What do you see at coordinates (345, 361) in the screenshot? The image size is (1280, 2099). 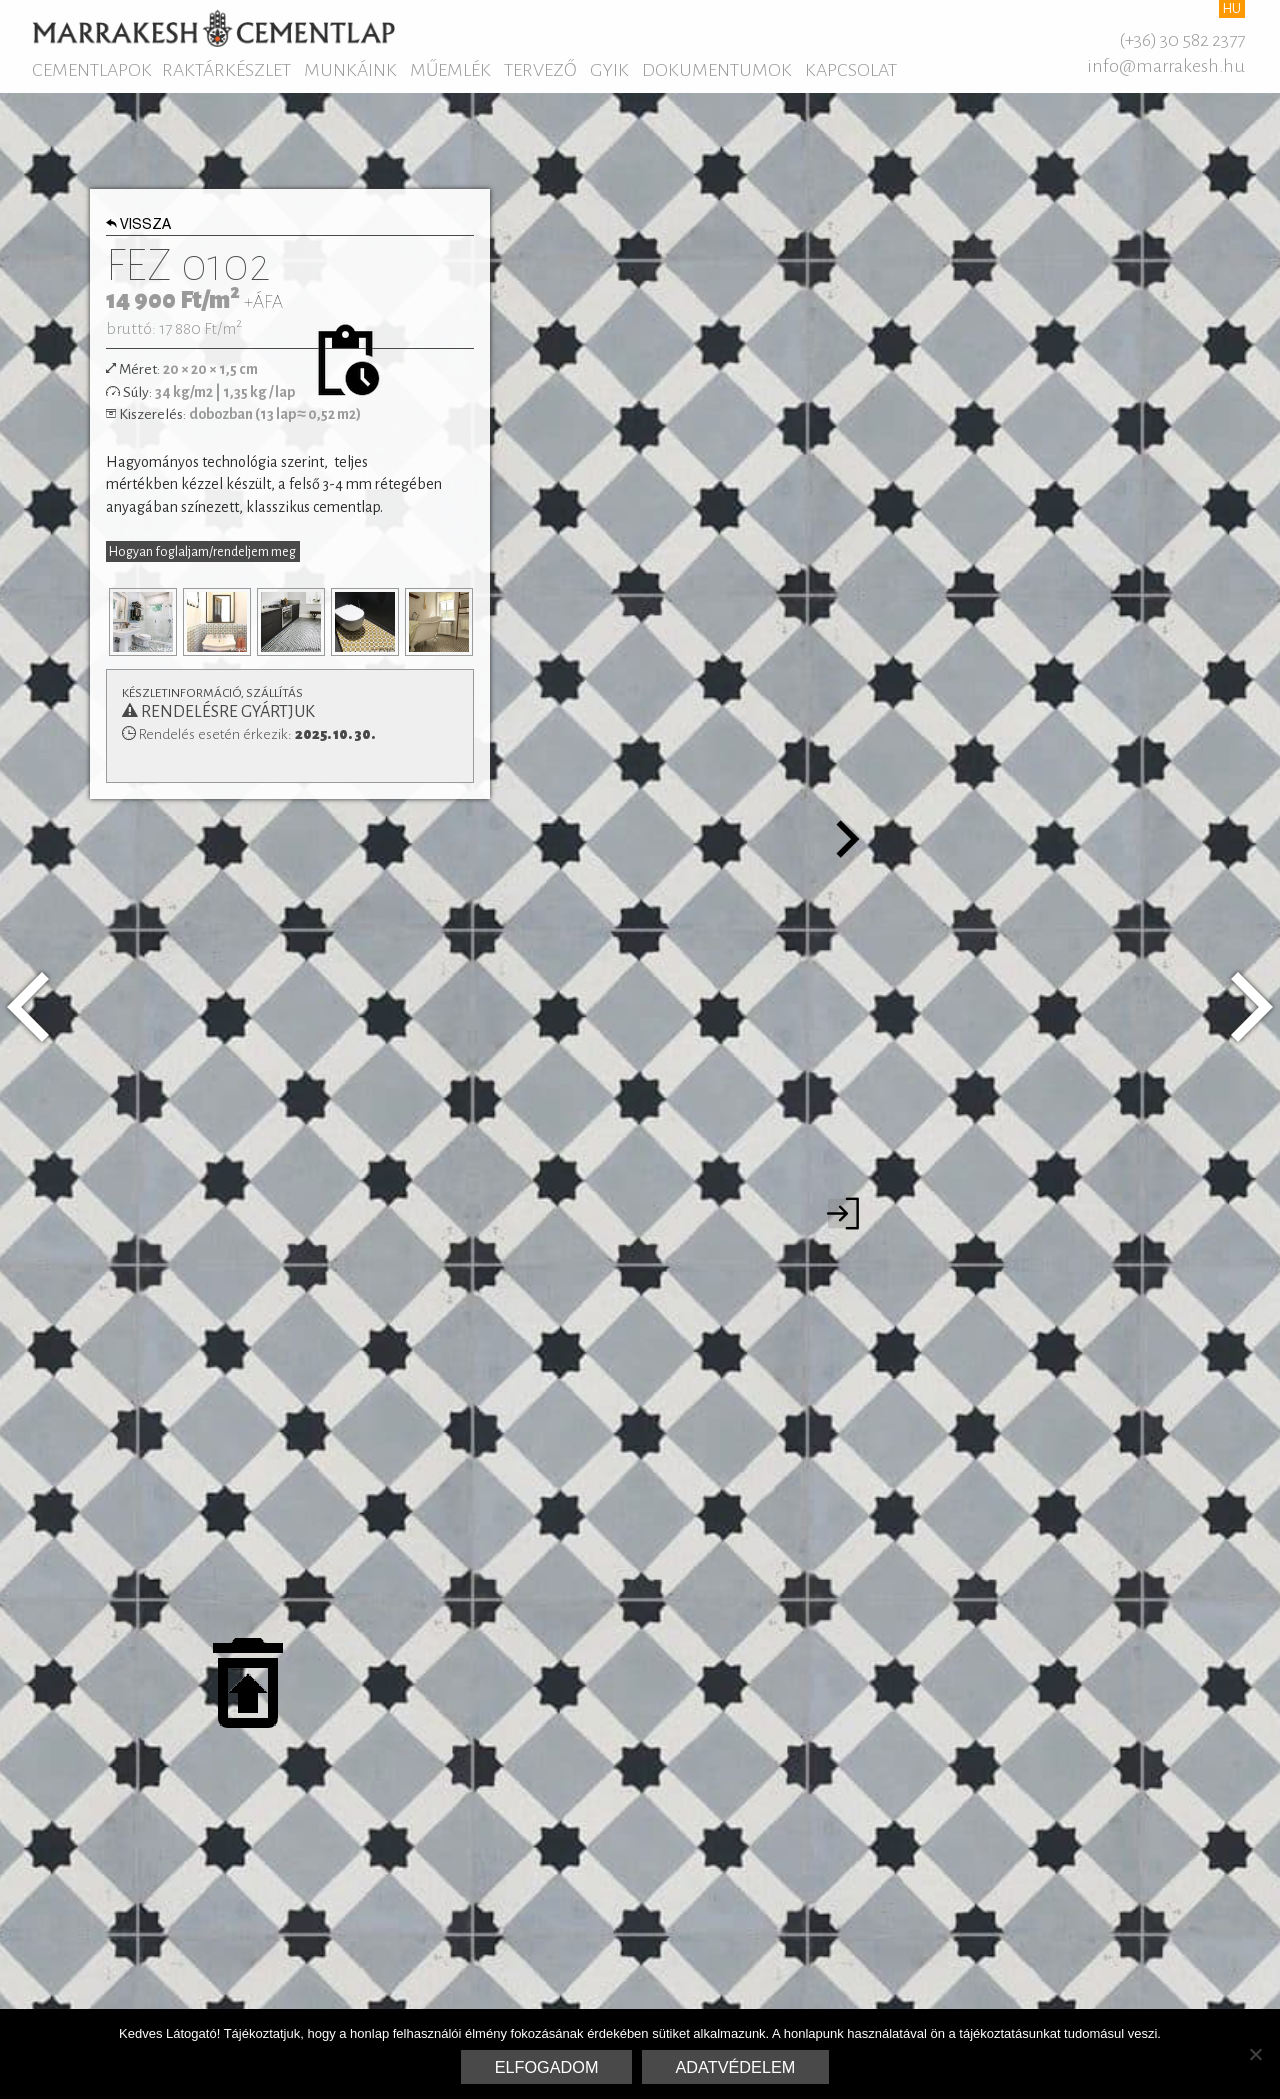 I see `view pending tasks or actions` at bounding box center [345, 361].